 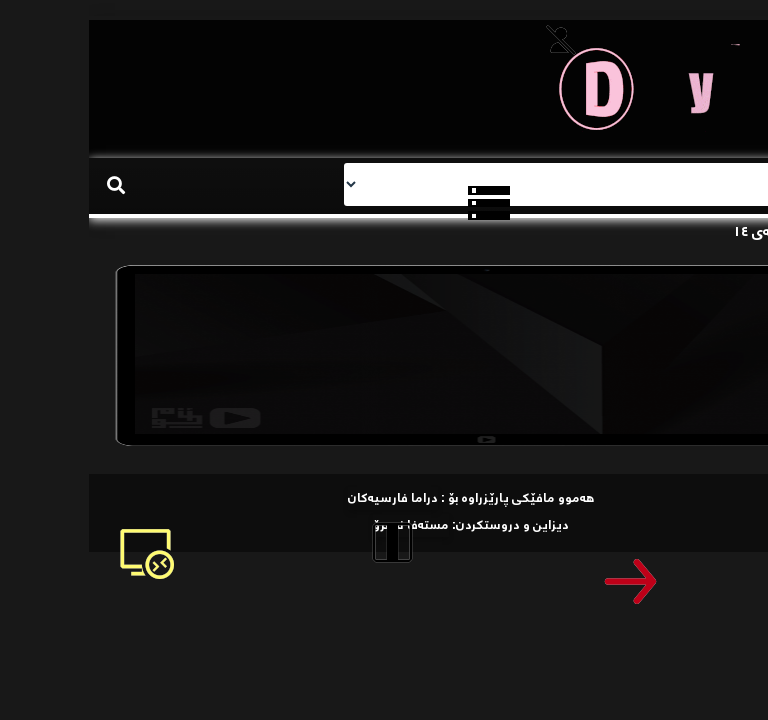 I want to click on access device storage settings, so click(x=489, y=203).